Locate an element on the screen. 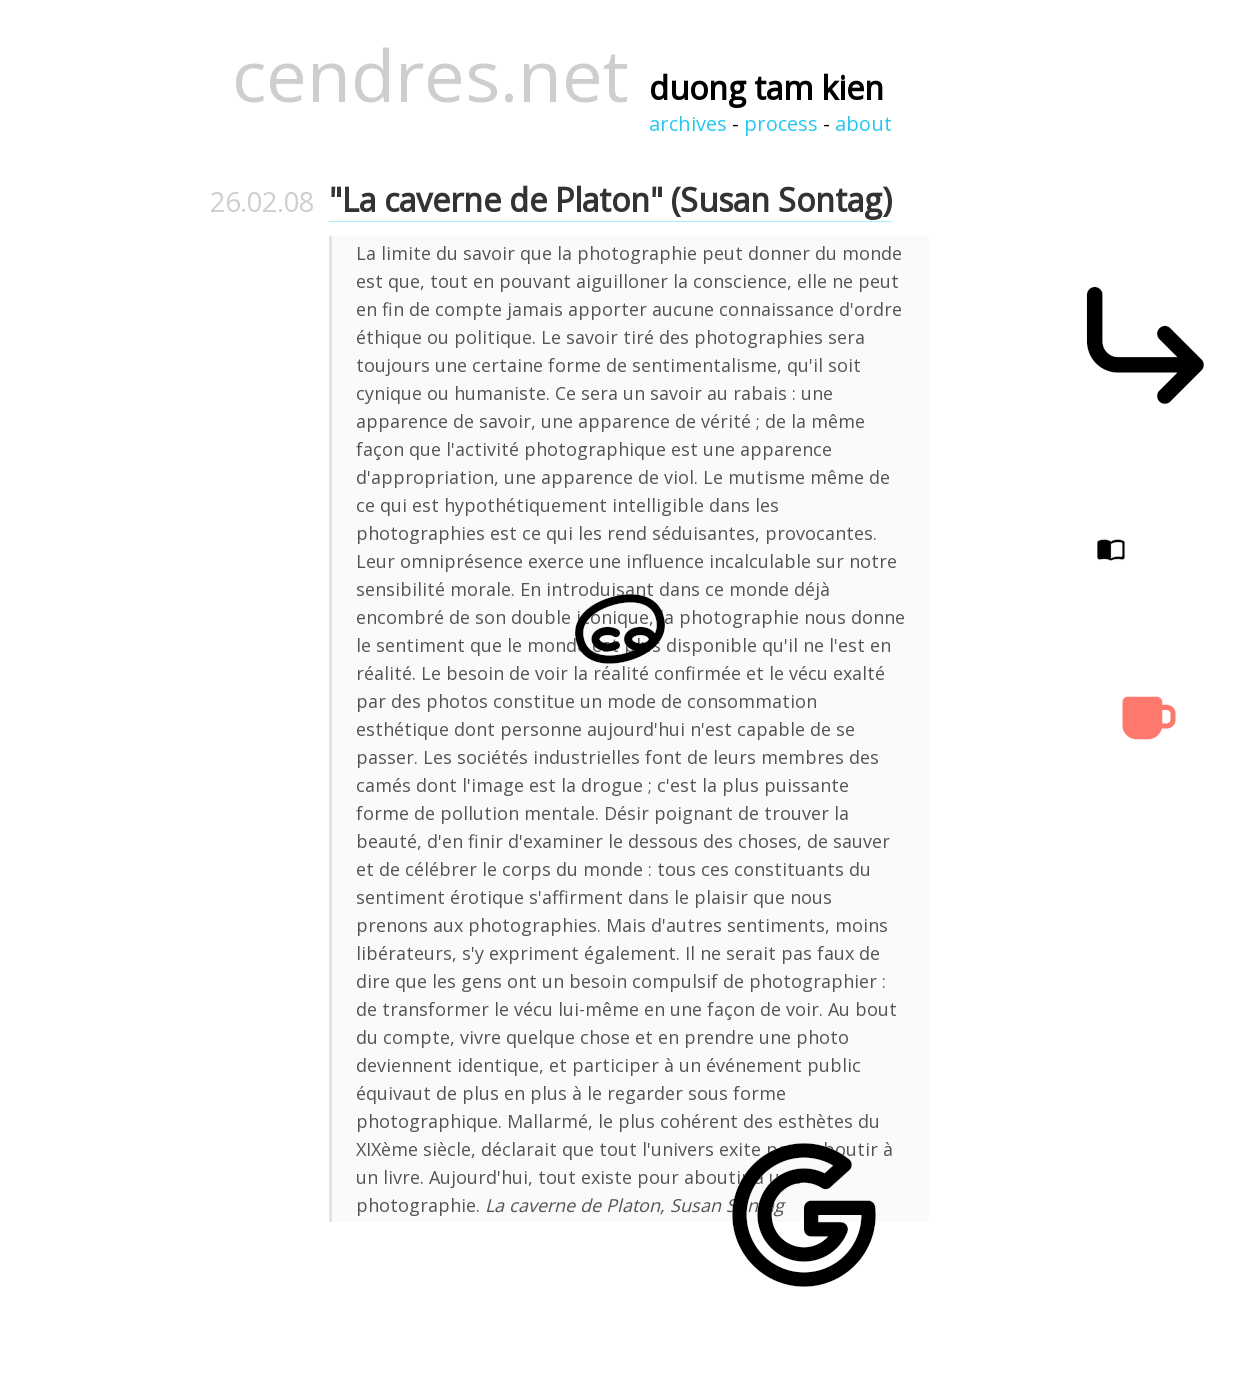 This screenshot has height=1394, width=1257. import contacts from address book is located at coordinates (1111, 549).